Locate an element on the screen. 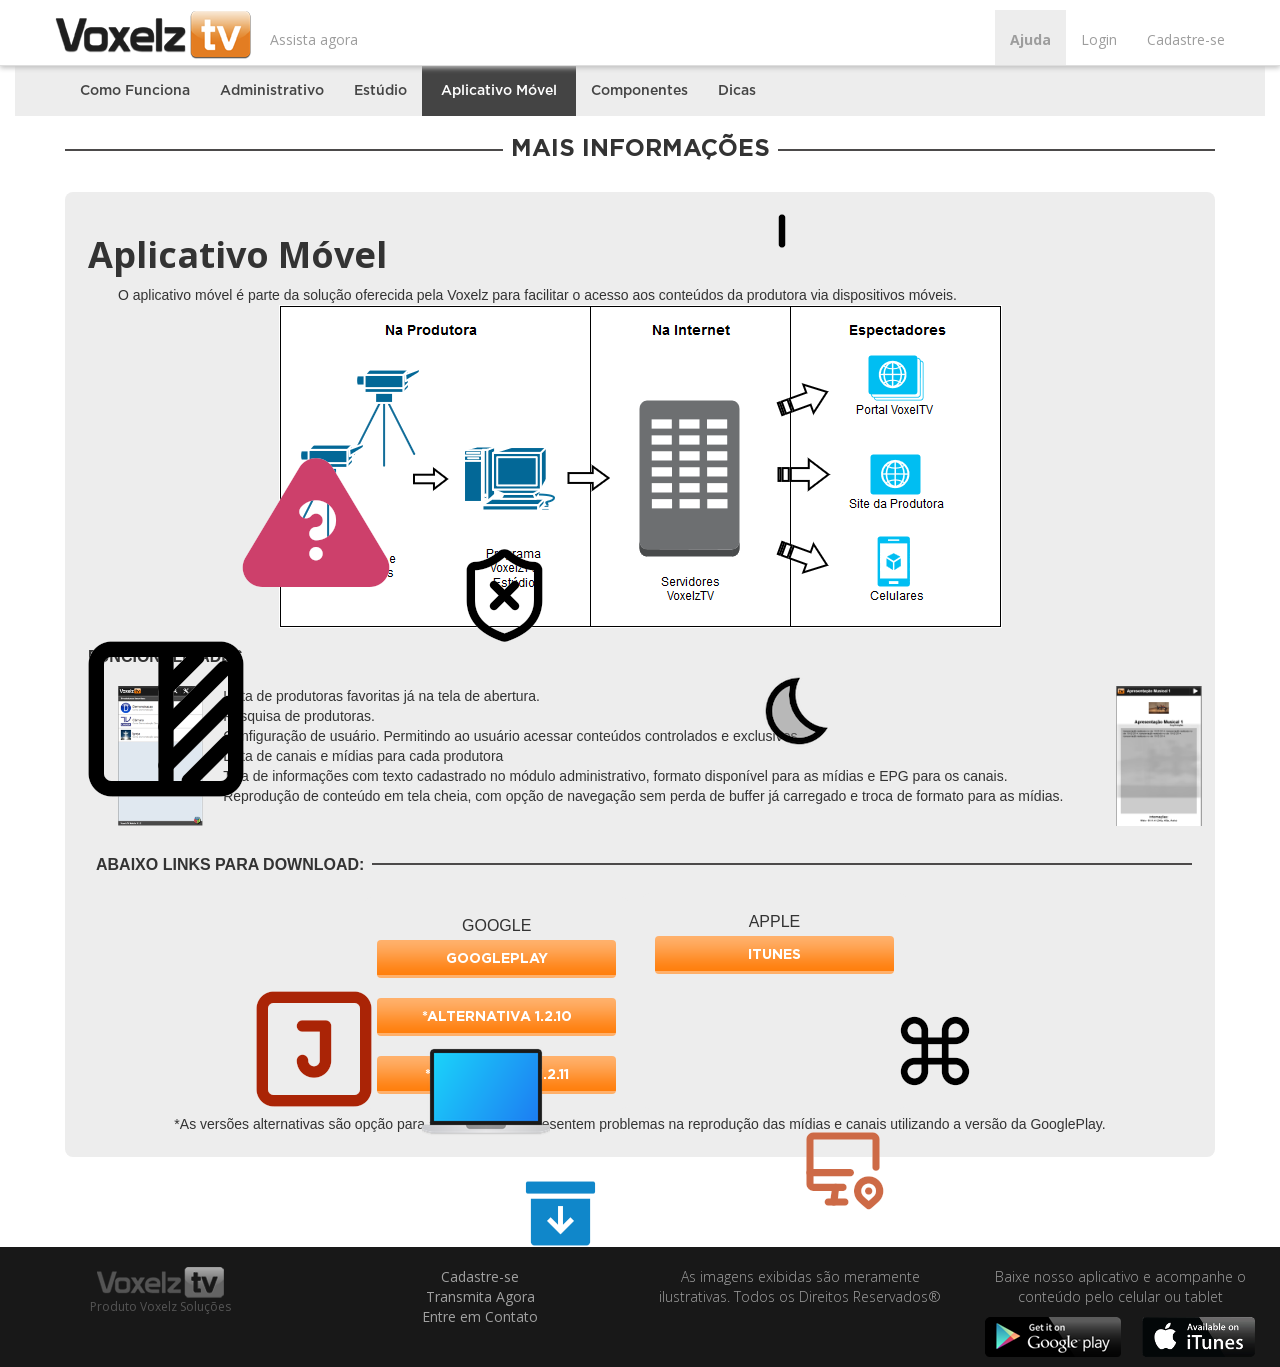  security protection disabled or off is located at coordinates (504, 595).